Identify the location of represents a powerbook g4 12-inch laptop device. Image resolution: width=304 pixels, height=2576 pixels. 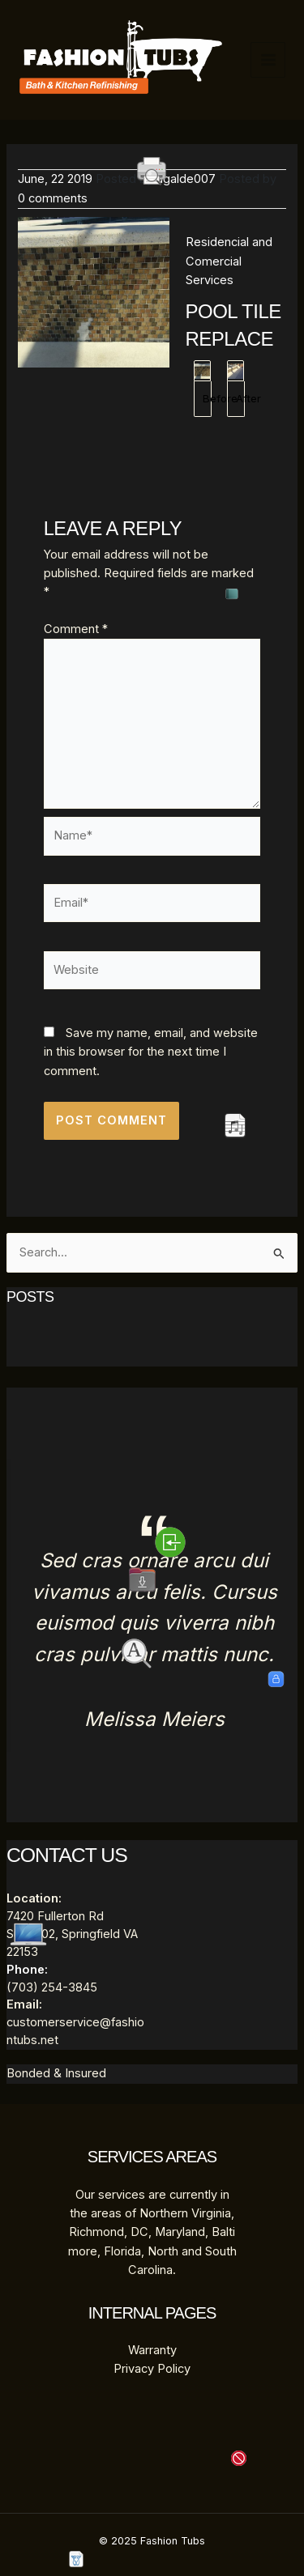
(28, 1932).